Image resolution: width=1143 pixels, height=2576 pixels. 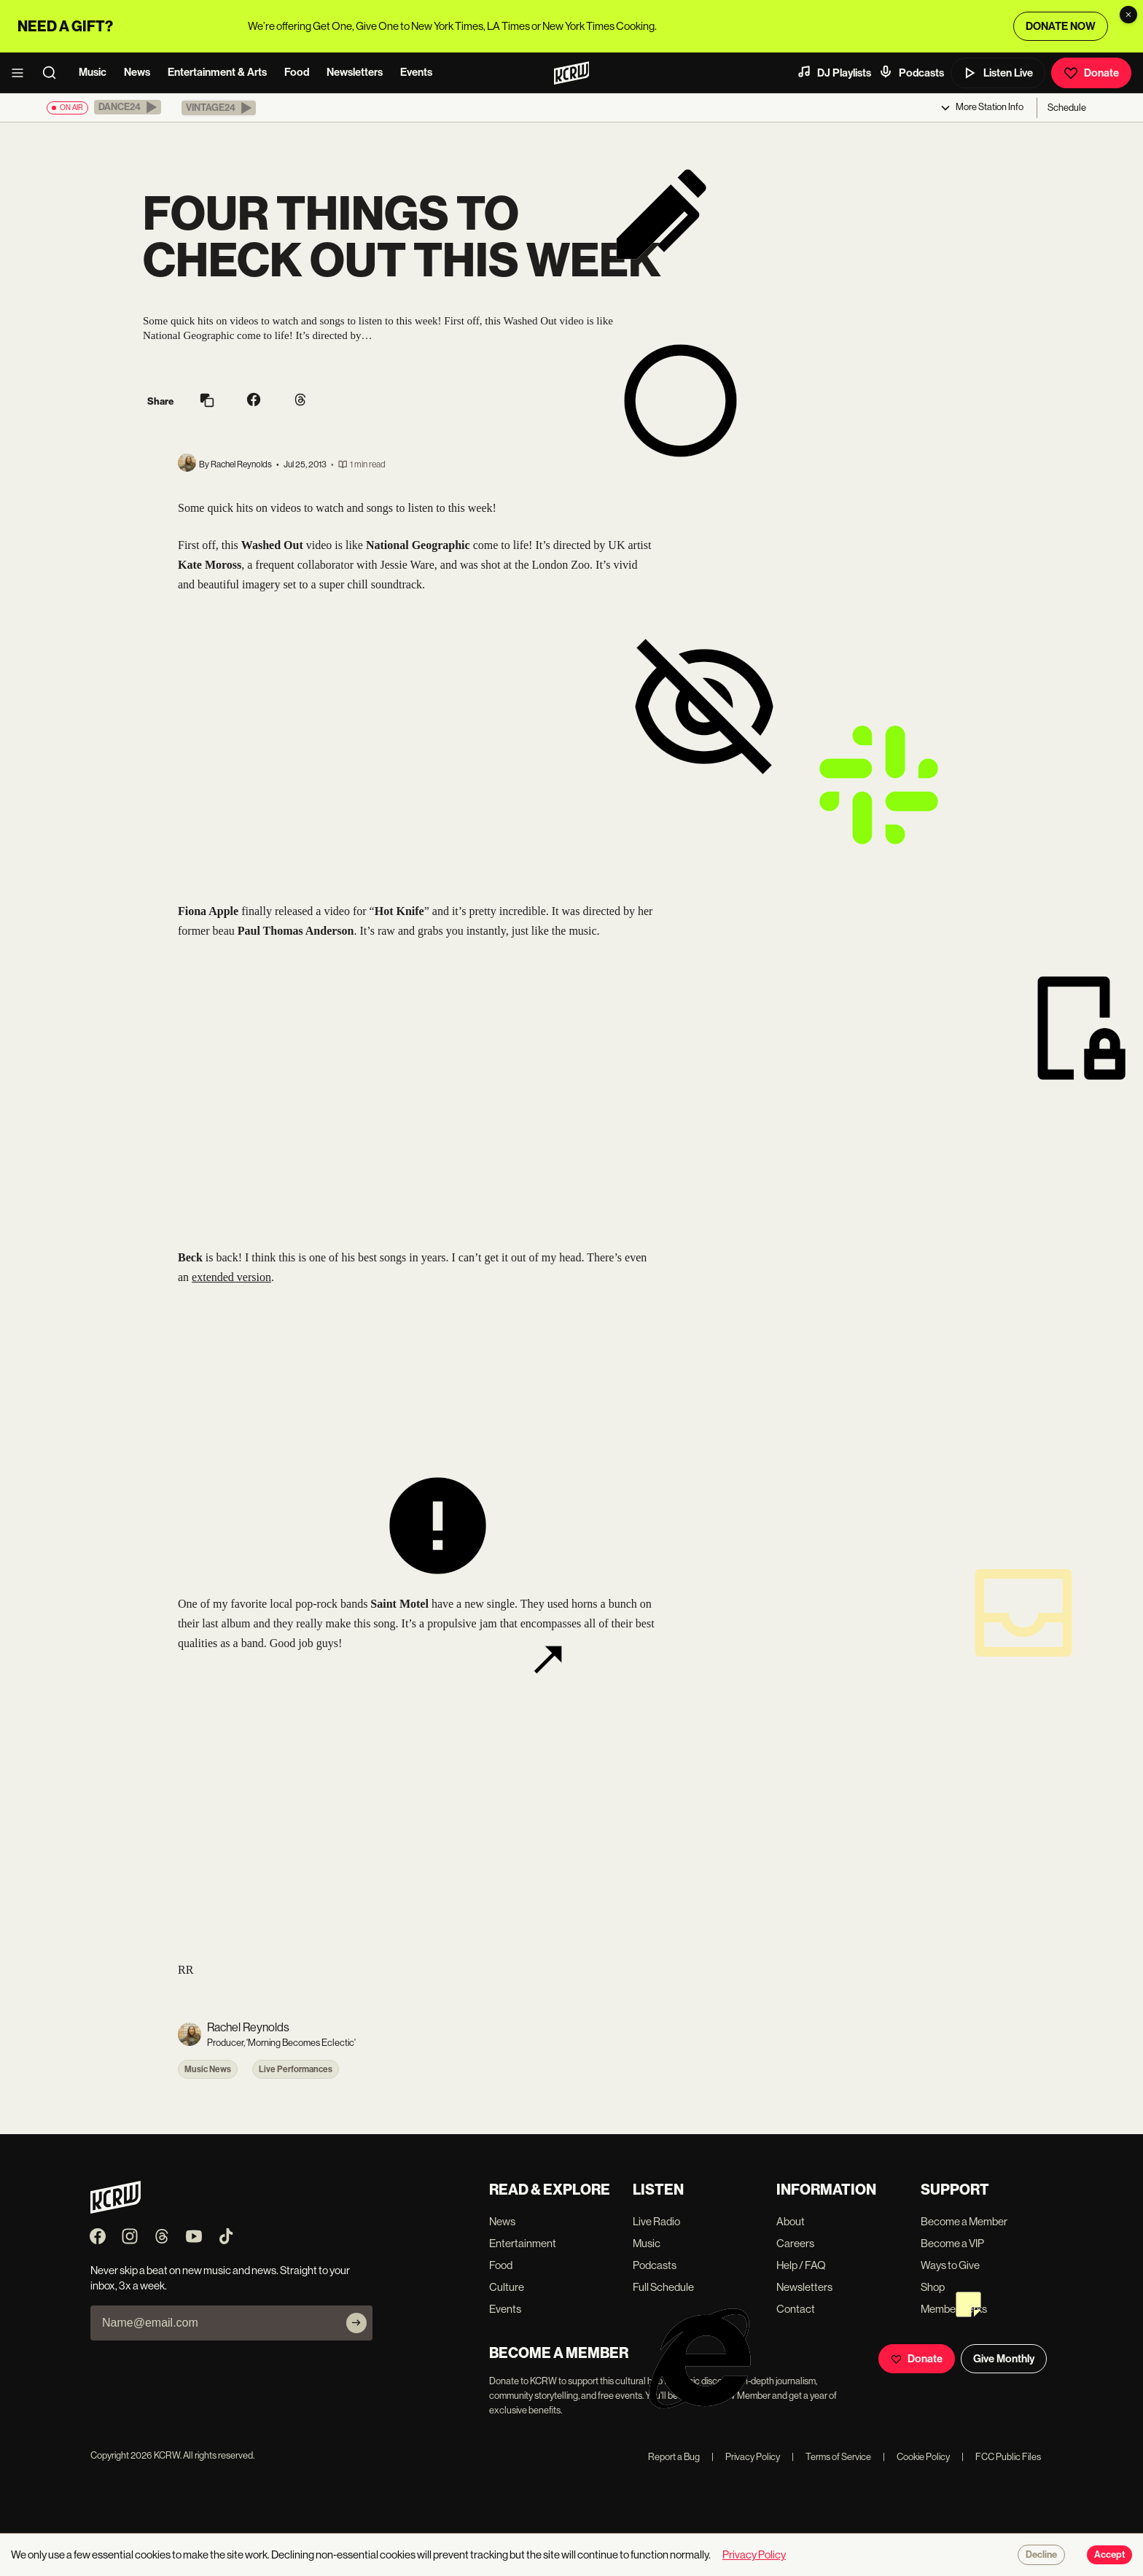 I want to click on view your inbox, so click(x=1023, y=1613).